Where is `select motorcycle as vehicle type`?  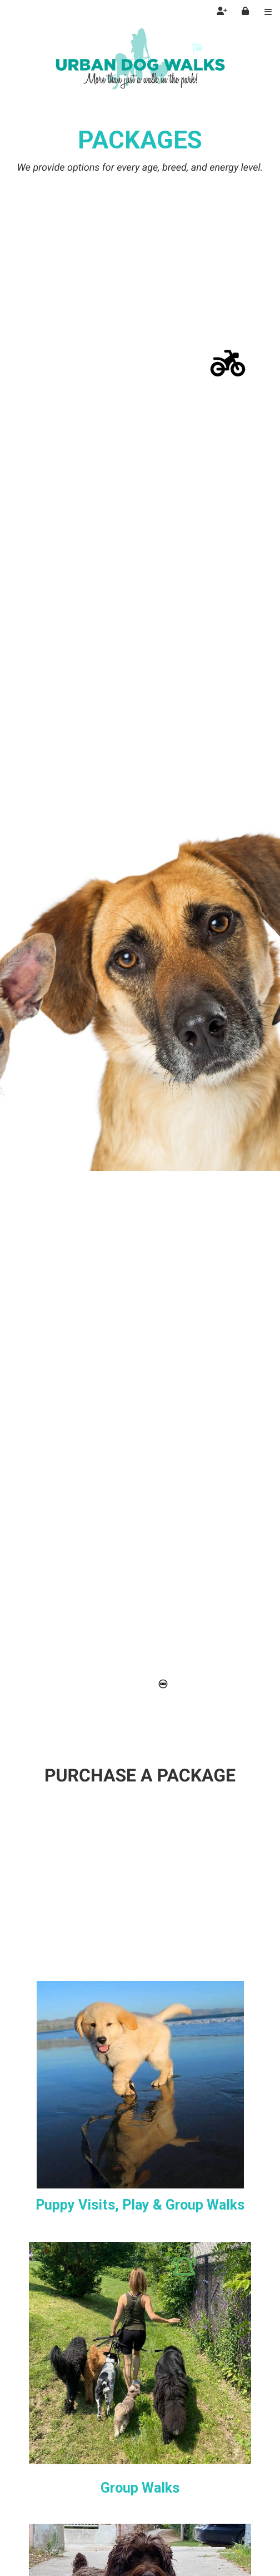
select motorcycle as vehicle type is located at coordinates (228, 364).